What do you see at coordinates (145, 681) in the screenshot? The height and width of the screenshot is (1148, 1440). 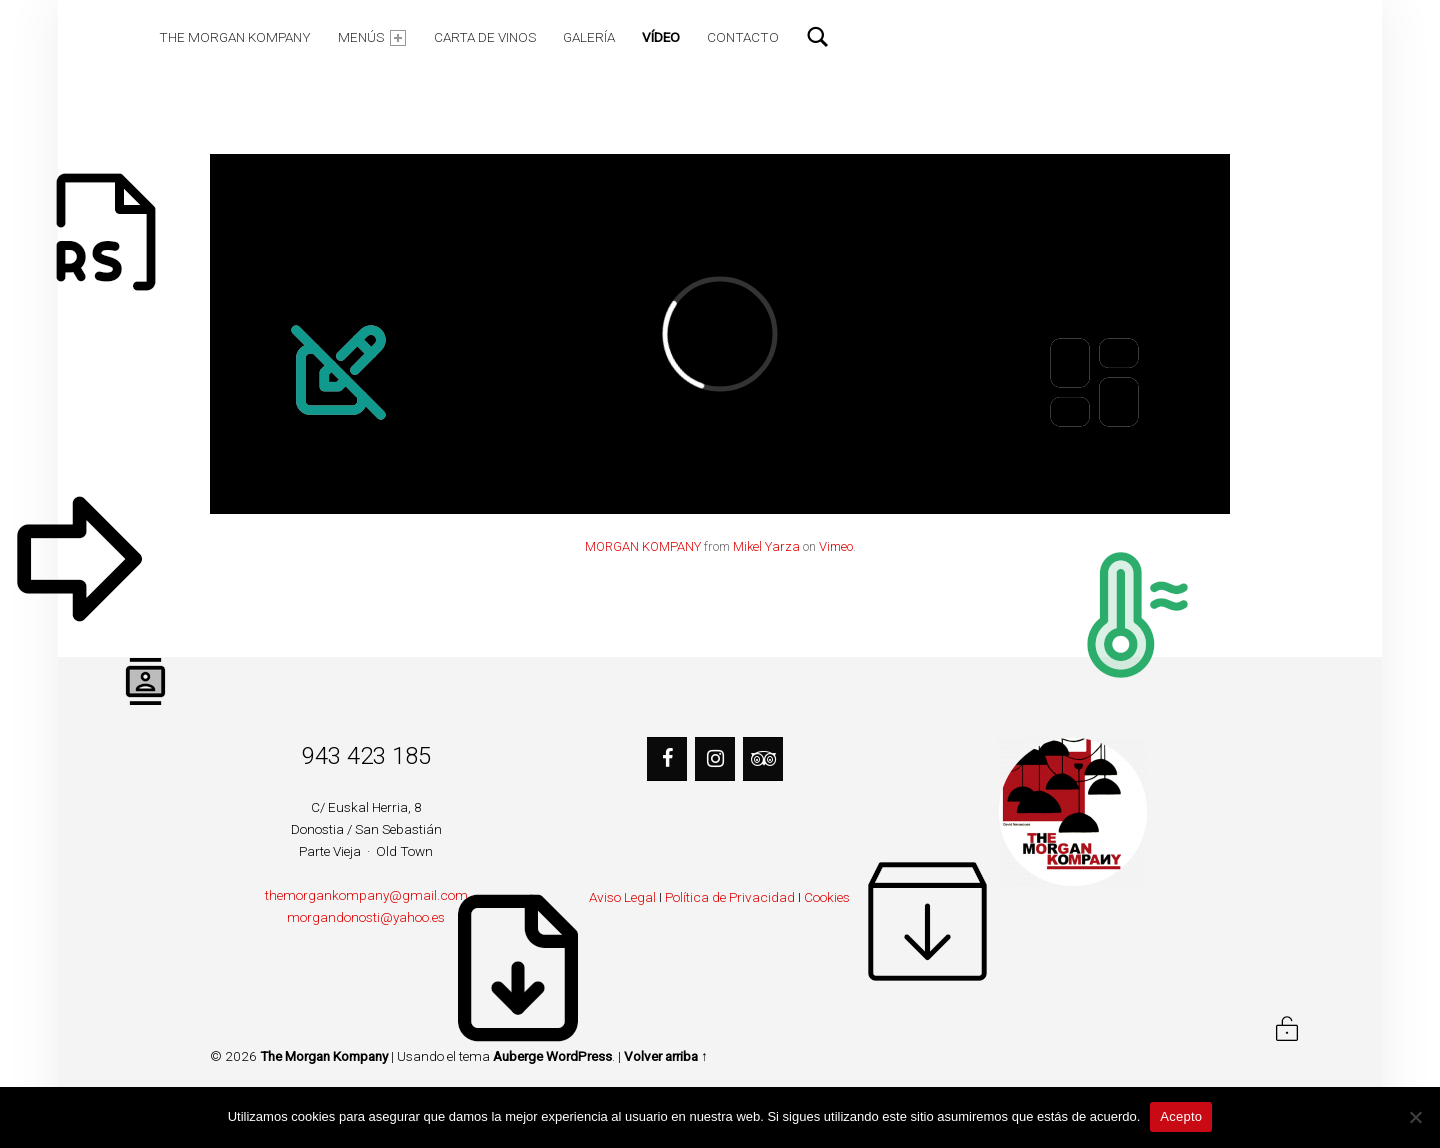 I see `access your contacts list` at bounding box center [145, 681].